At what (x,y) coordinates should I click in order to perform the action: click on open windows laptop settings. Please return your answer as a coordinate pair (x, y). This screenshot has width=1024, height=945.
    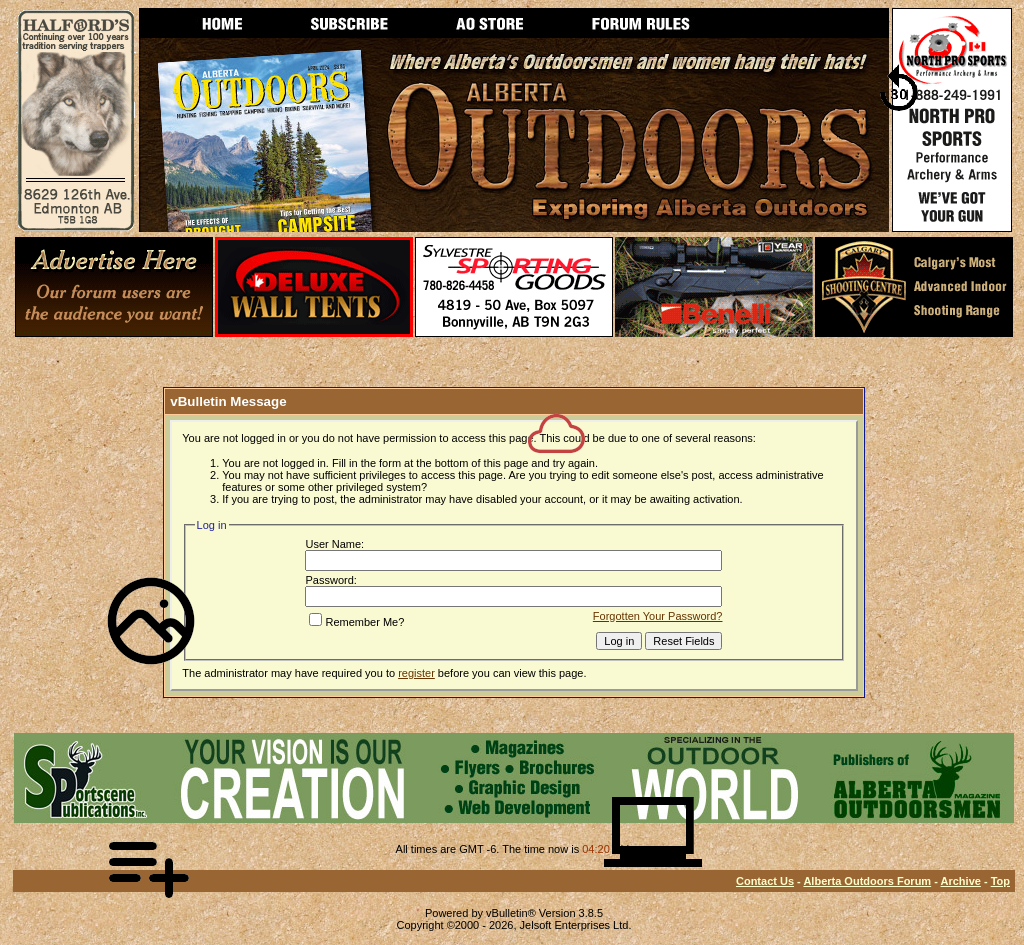
    Looking at the image, I should click on (653, 834).